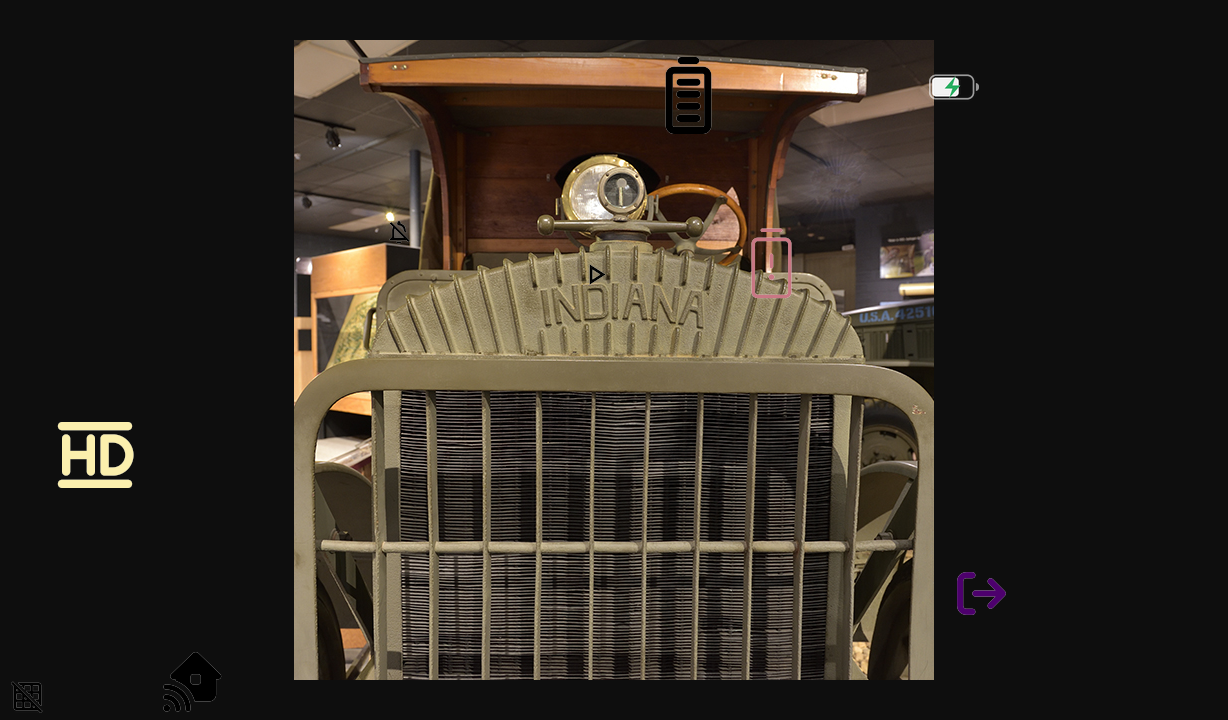  I want to click on log out of your account, so click(981, 593).